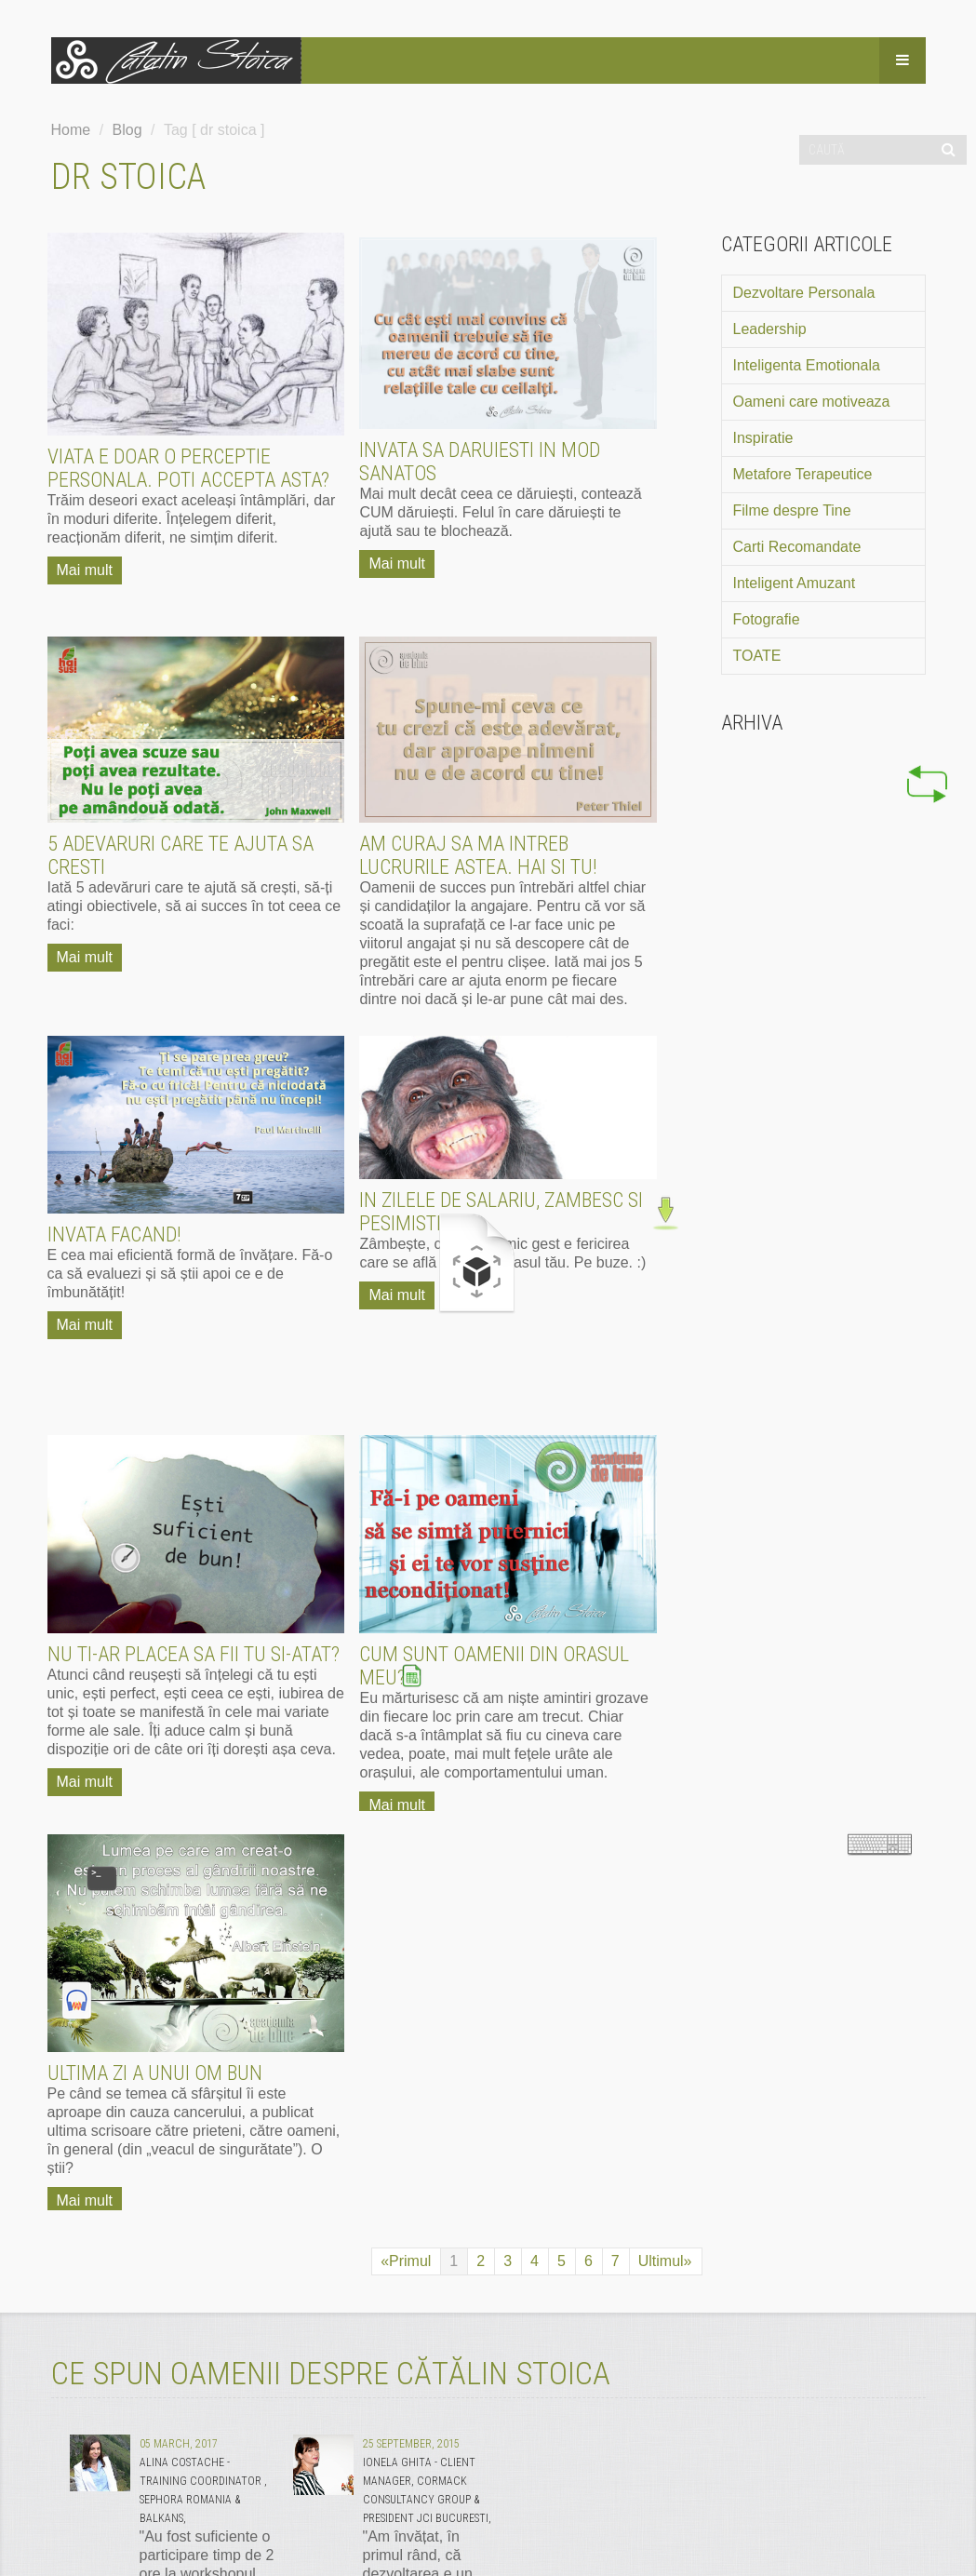 The image size is (976, 2576). I want to click on open folder containing 7-zip compressed files, so click(243, 1197).